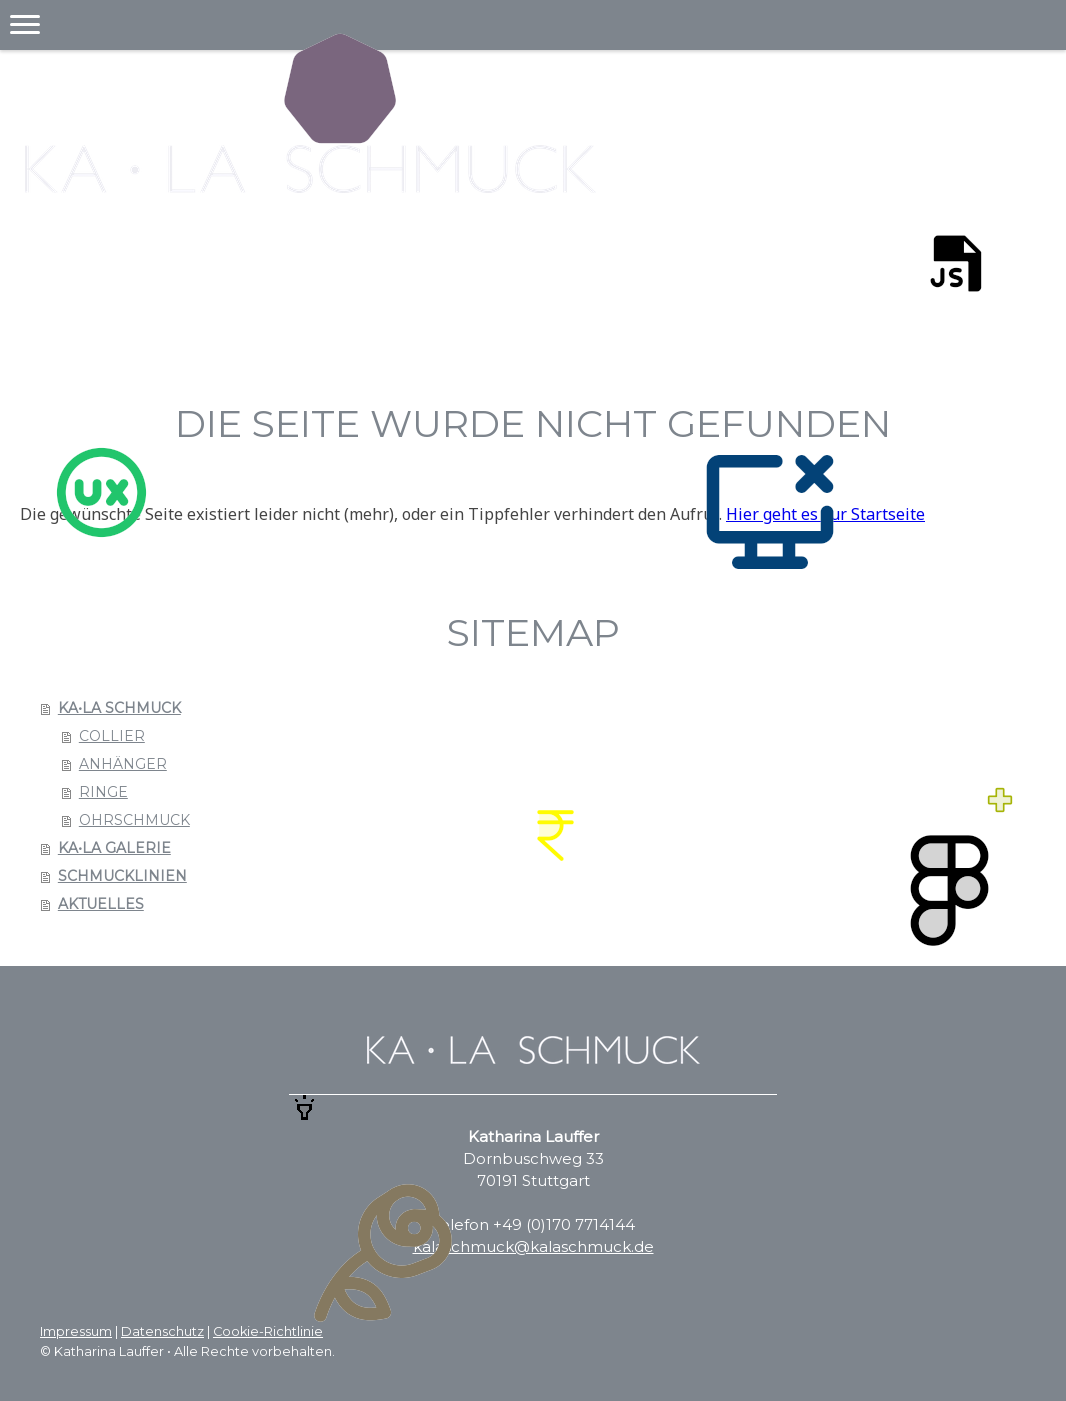 The height and width of the screenshot is (1401, 1066). Describe the element at coordinates (947, 888) in the screenshot. I see `open figma design file` at that location.